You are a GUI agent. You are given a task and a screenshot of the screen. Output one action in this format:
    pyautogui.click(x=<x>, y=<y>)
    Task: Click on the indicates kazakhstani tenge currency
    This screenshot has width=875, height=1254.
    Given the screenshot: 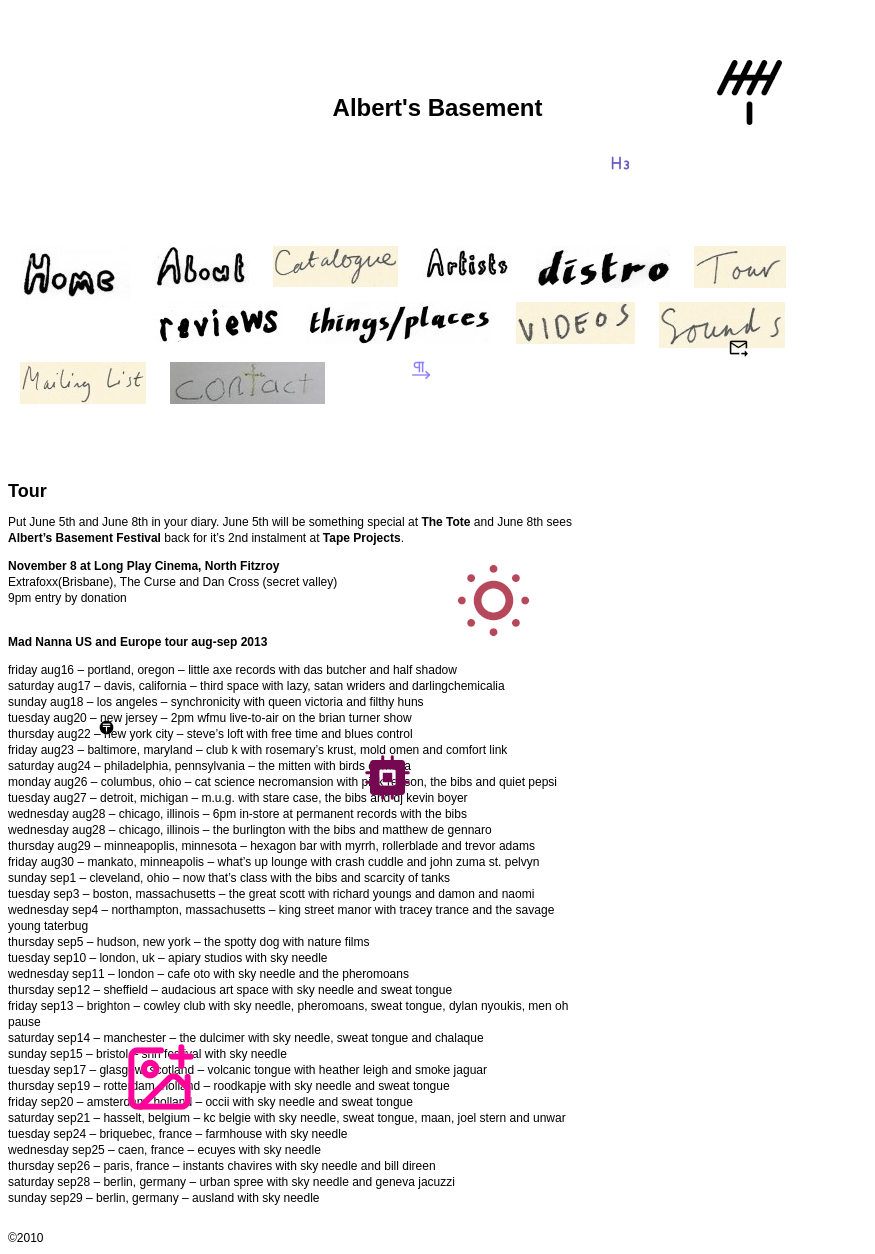 What is the action you would take?
    pyautogui.click(x=106, y=727)
    